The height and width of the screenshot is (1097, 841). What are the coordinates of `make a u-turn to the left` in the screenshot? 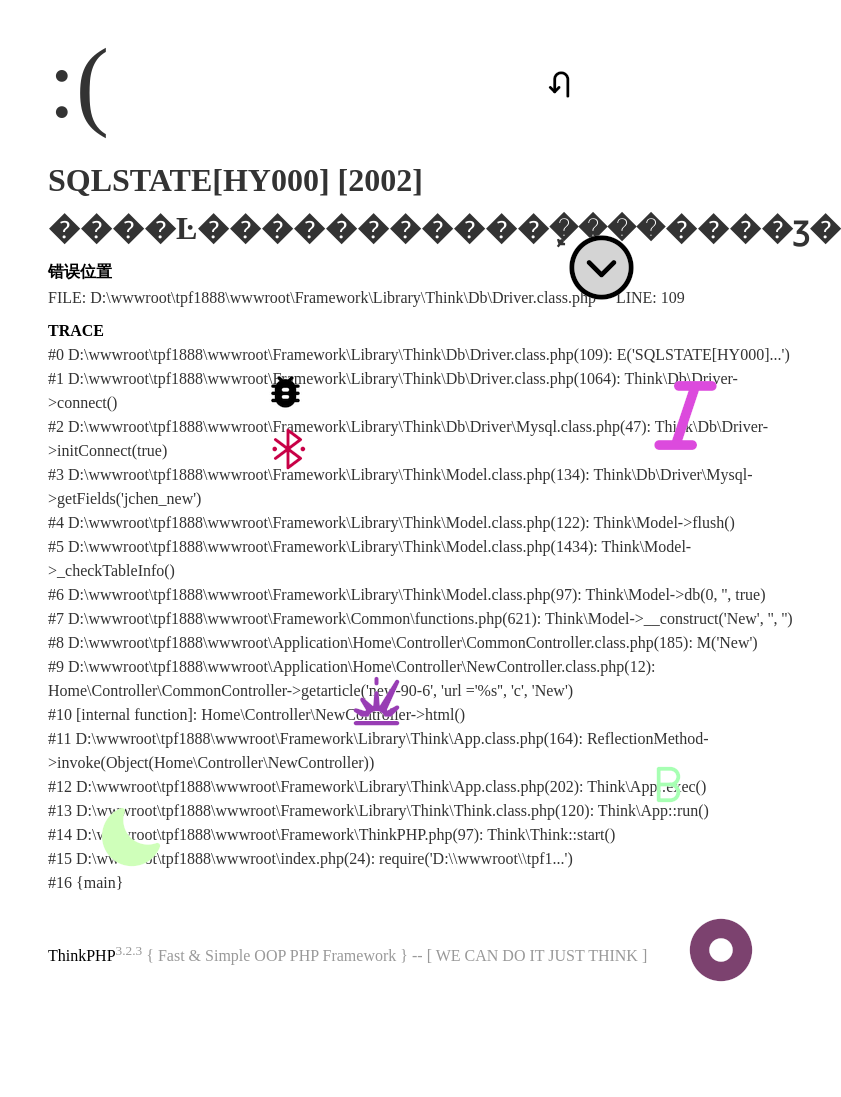 It's located at (560, 84).